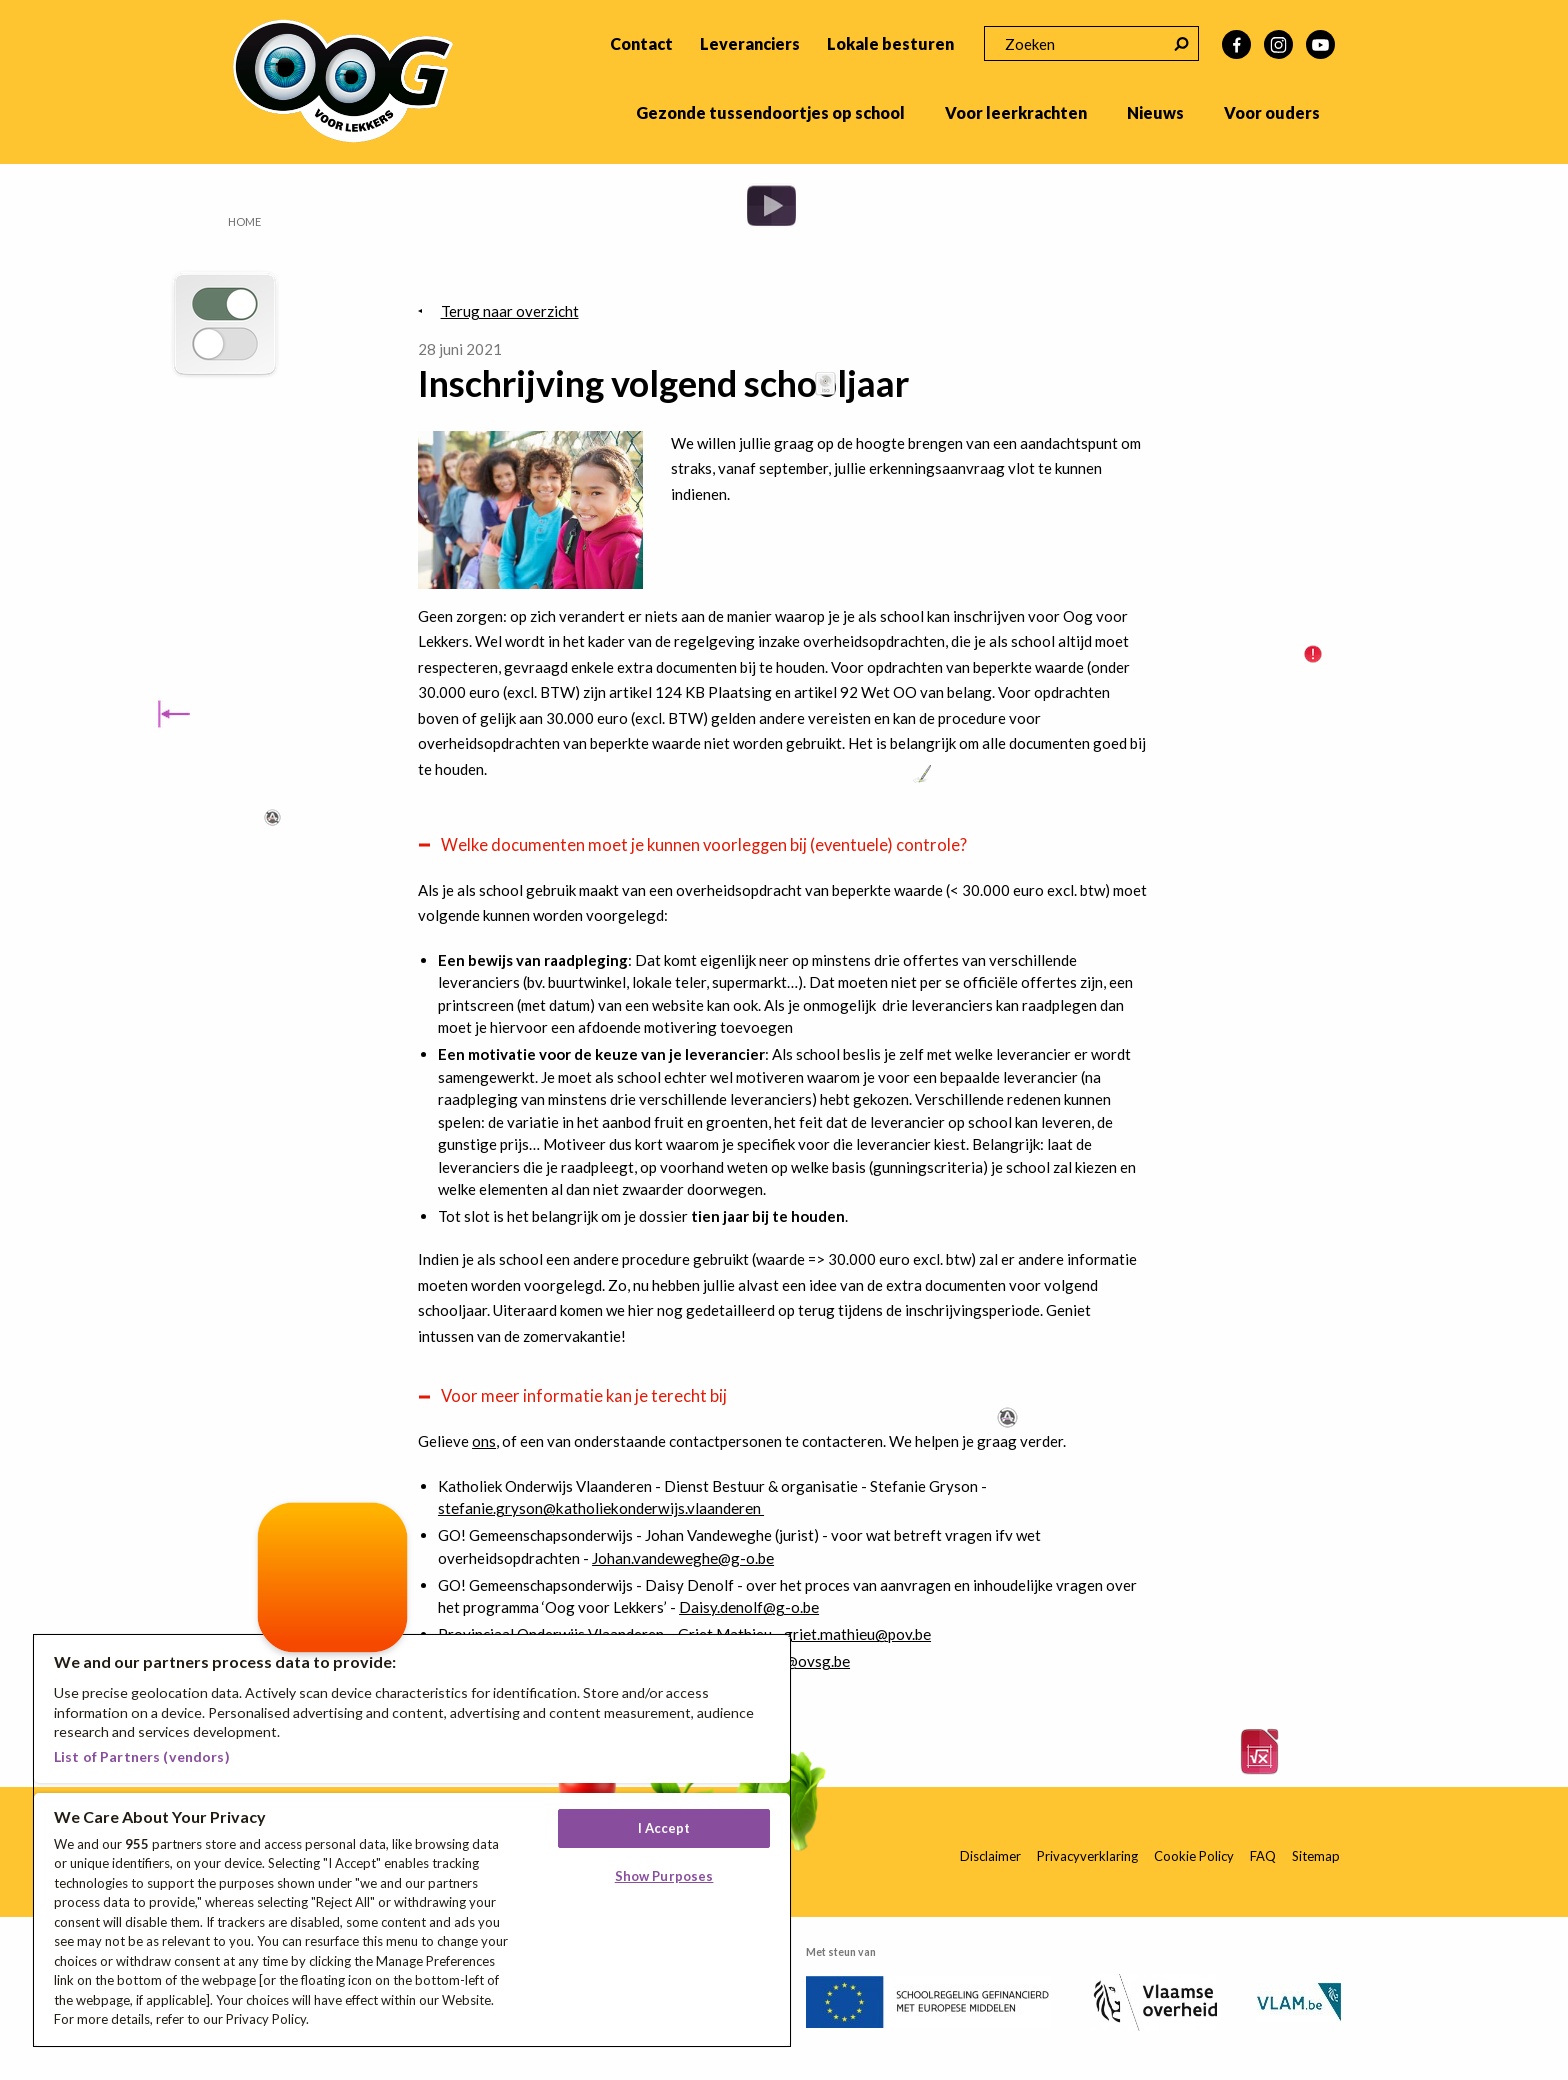 Image resolution: width=1568 pixels, height=2080 pixels. What do you see at coordinates (272, 817) in the screenshot?
I see `open the software update manager` at bounding box center [272, 817].